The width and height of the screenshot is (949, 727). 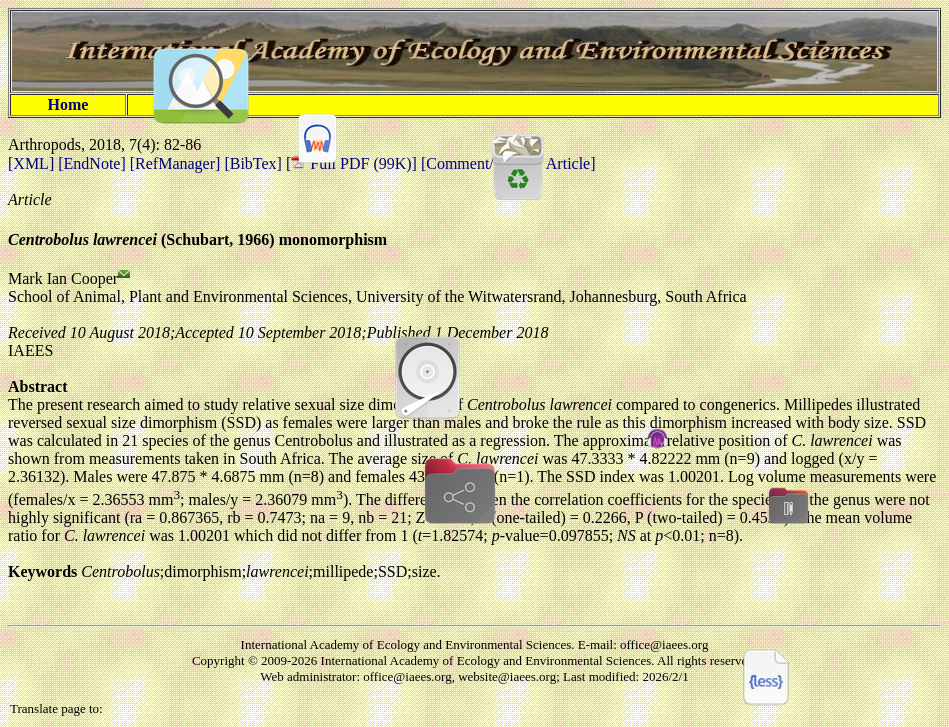 What do you see at coordinates (201, 86) in the screenshot?
I see `open image viewer application` at bounding box center [201, 86].